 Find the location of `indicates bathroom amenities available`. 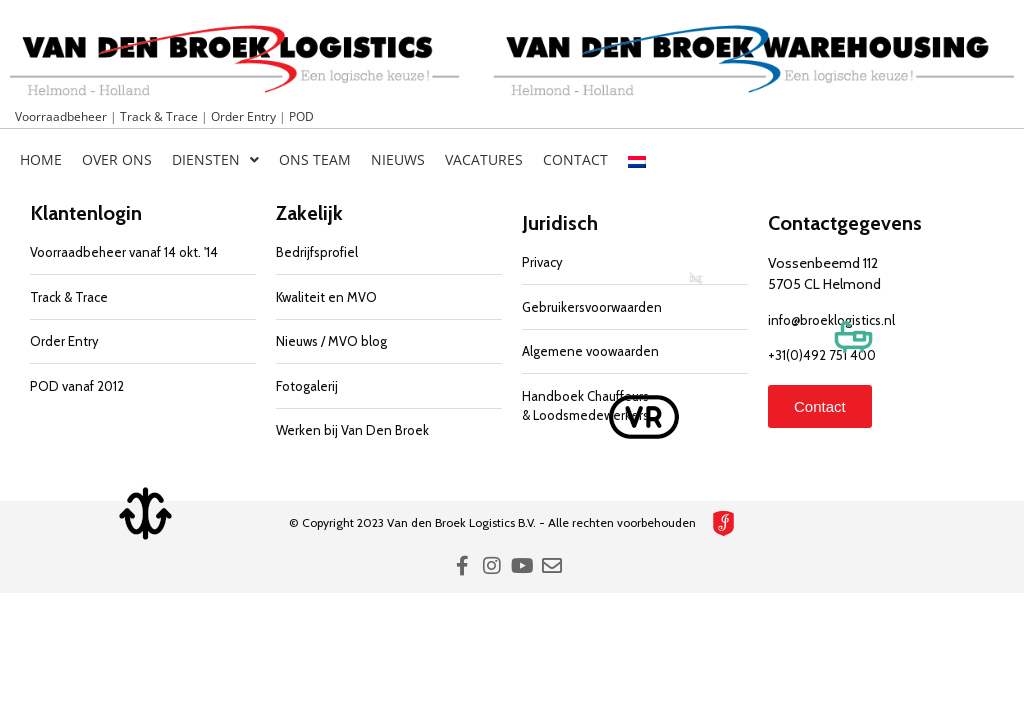

indicates bathroom amenities available is located at coordinates (853, 337).